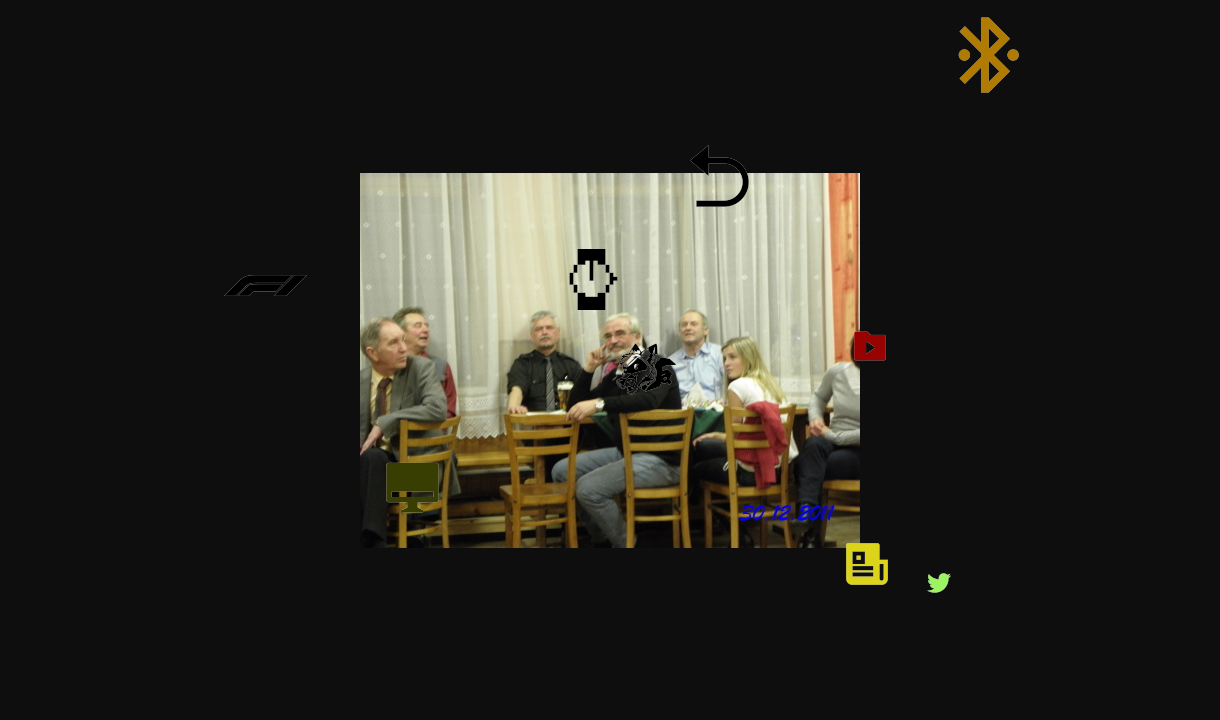 The image size is (1220, 720). I want to click on open video folder, so click(870, 346).